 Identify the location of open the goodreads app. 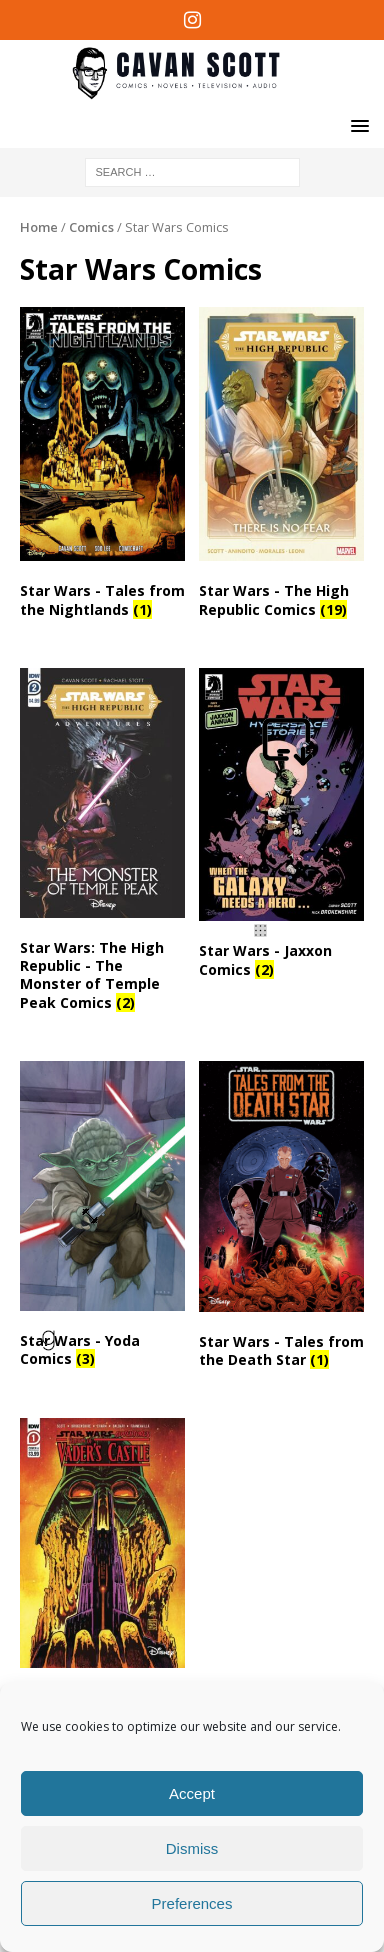
(48, 1340).